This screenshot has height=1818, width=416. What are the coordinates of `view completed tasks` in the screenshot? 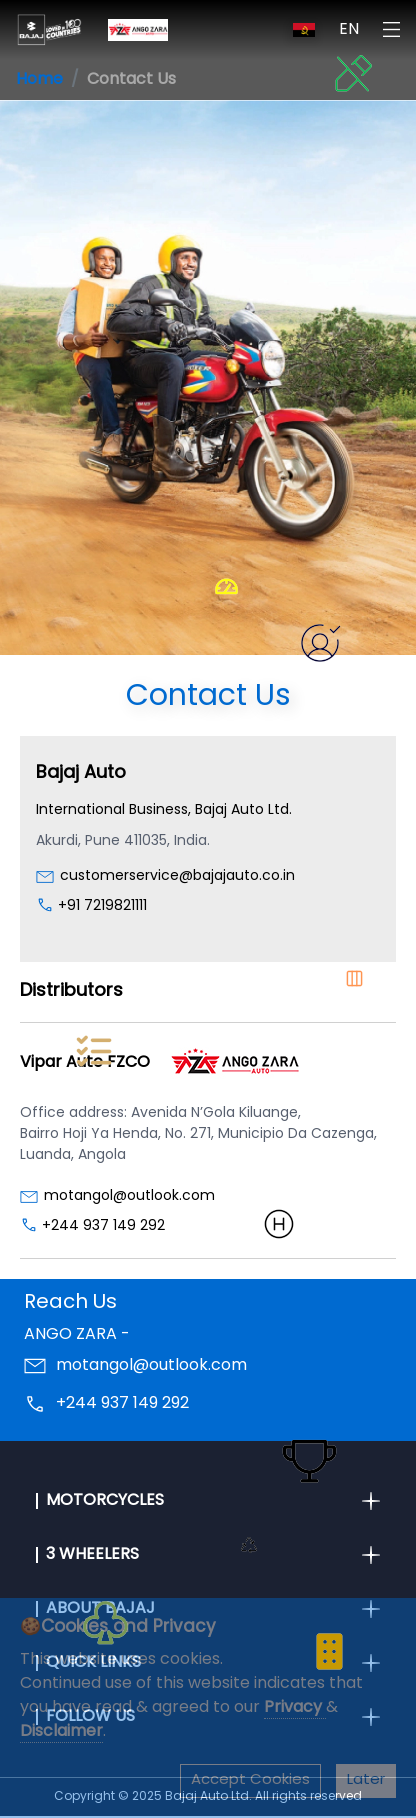 It's located at (94, 1051).